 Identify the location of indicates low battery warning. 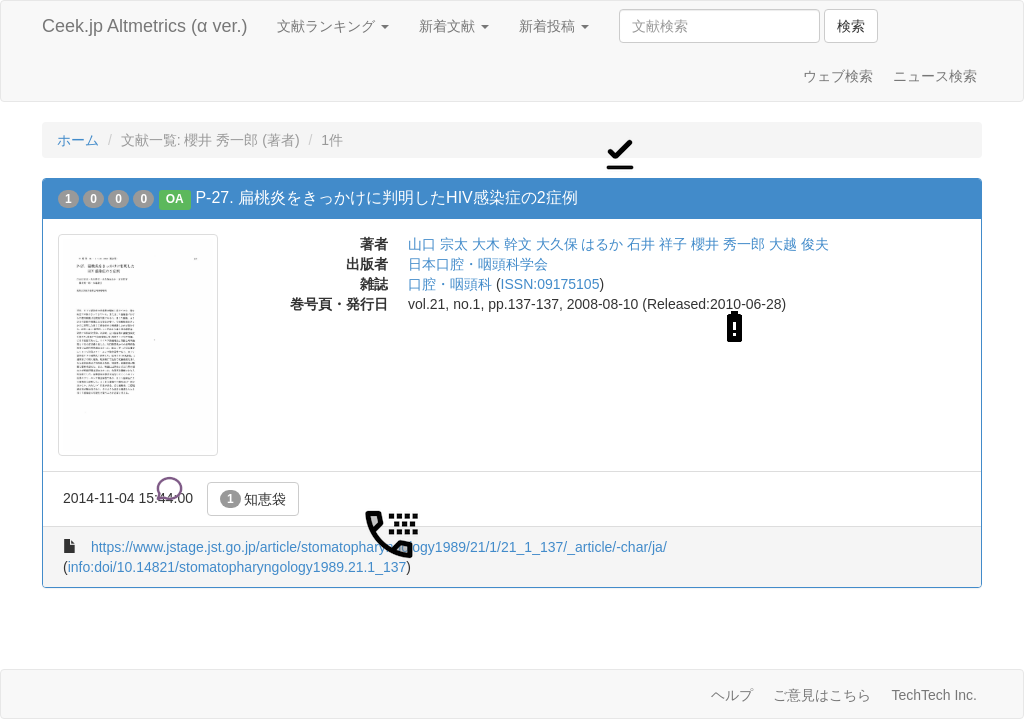
(734, 326).